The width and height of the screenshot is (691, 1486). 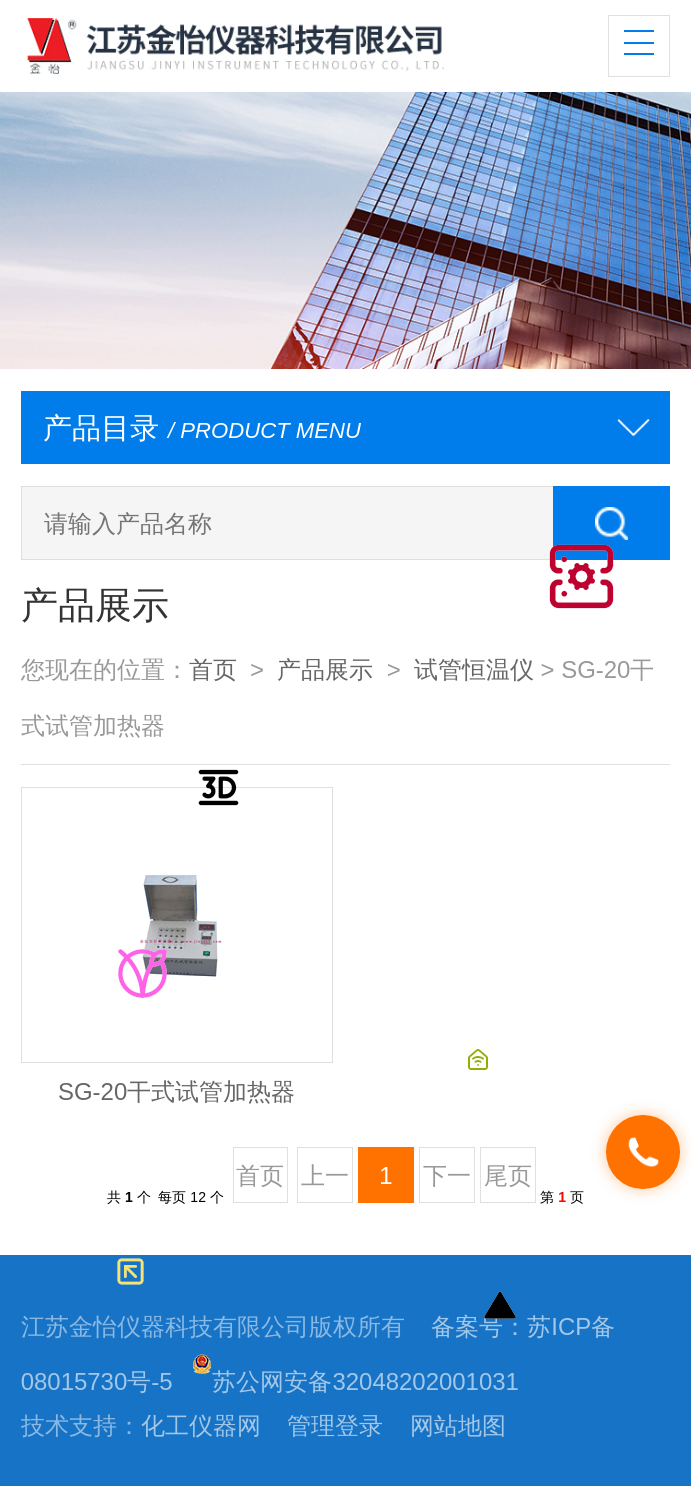 What do you see at coordinates (478, 1060) in the screenshot?
I see `access smart home settings` at bounding box center [478, 1060].